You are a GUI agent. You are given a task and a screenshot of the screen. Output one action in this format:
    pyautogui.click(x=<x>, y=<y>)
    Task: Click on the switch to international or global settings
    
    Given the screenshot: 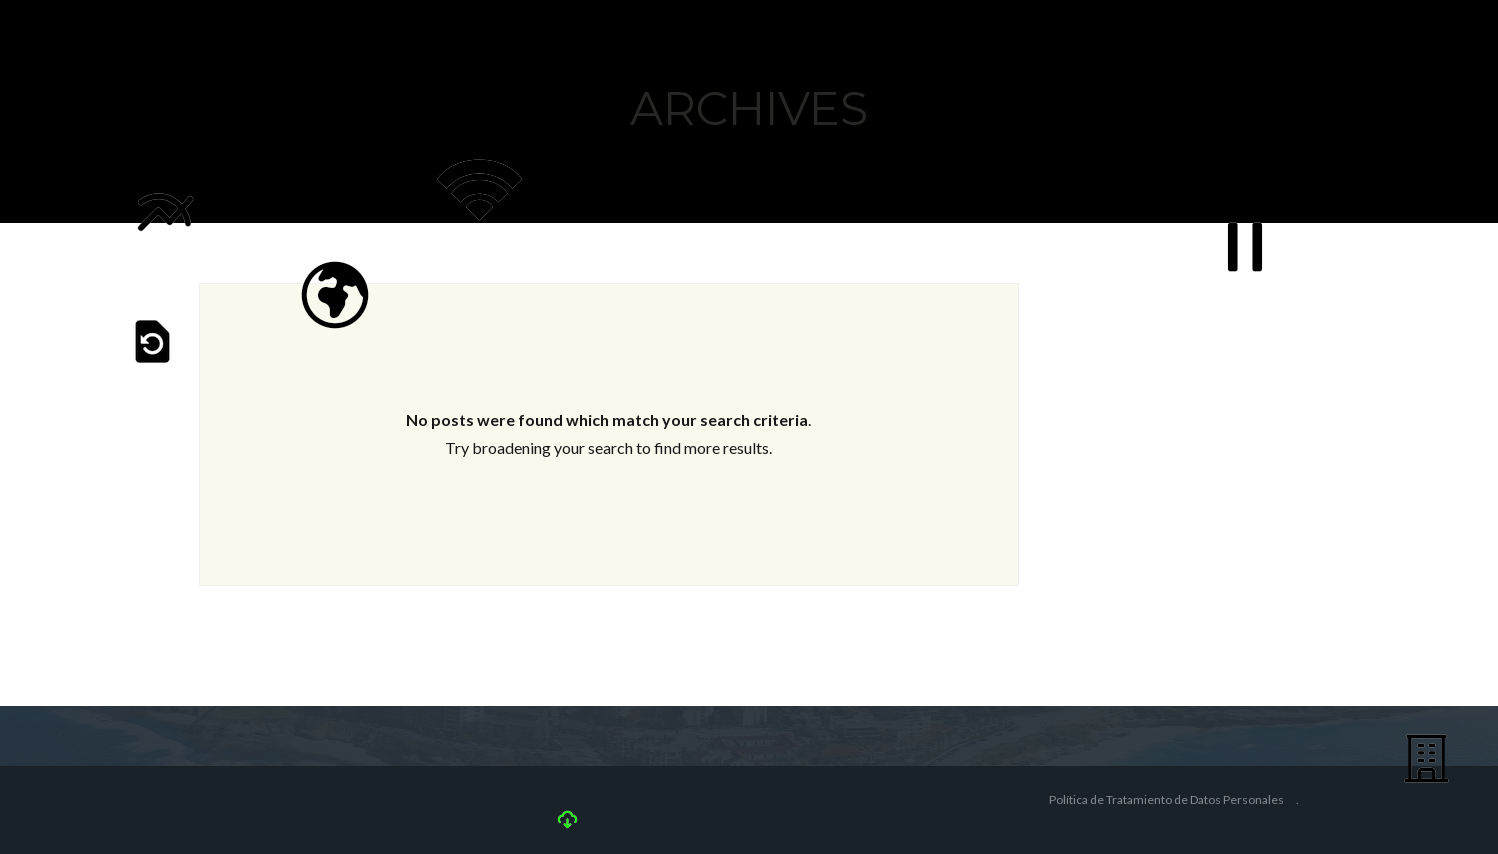 What is the action you would take?
    pyautogui.click(x=335, y=295)
    